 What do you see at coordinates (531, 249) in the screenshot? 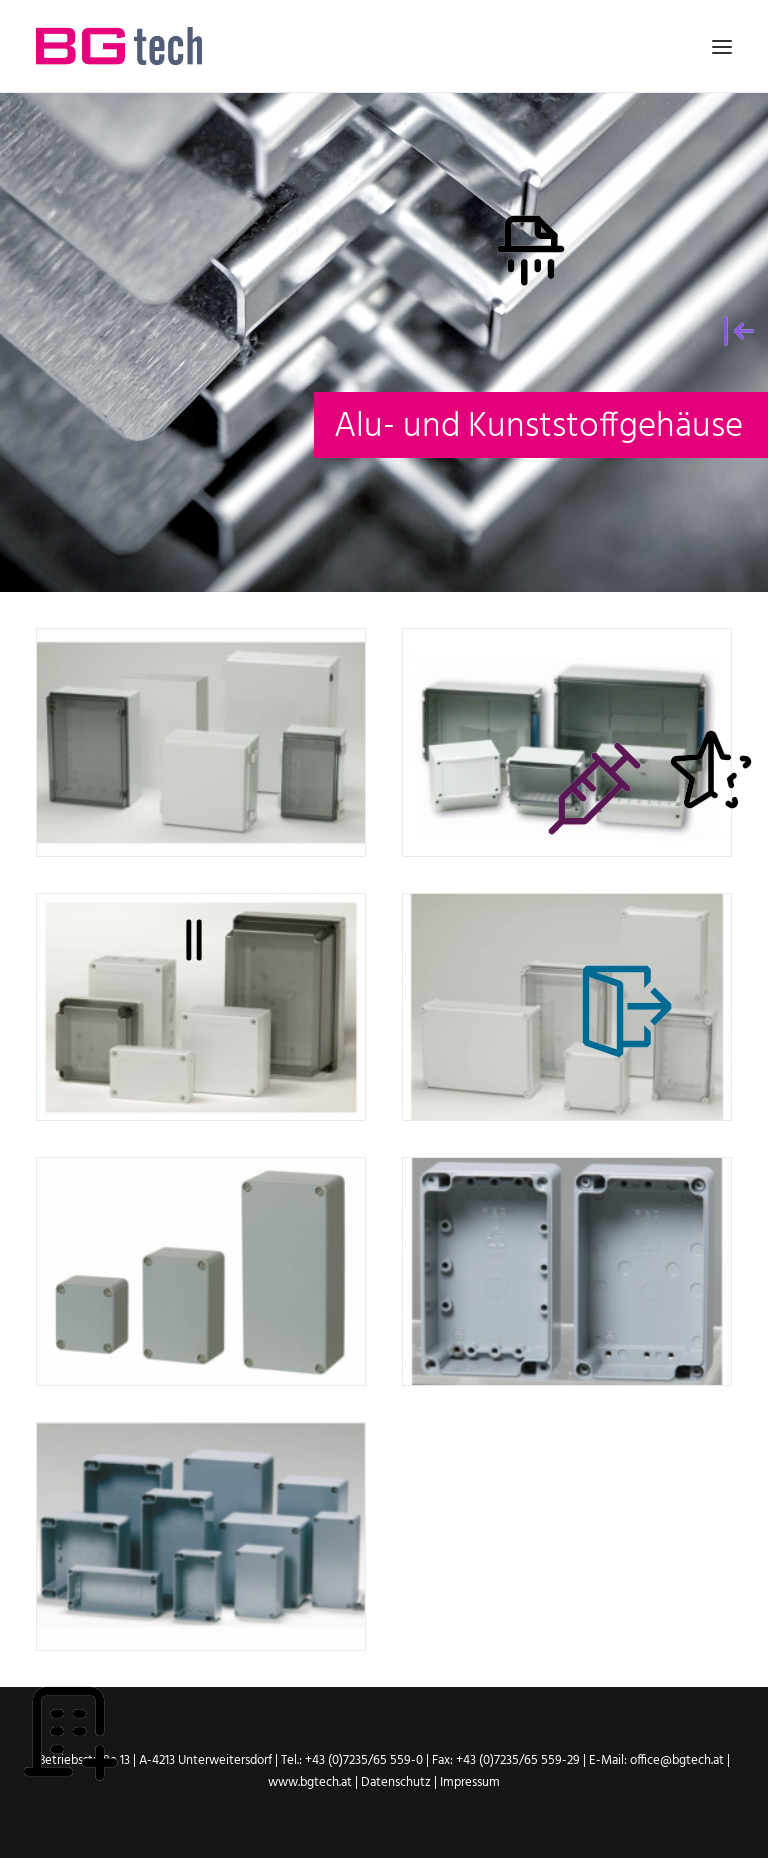
I see `permanently delete a file` at bounding box center [531, 249].